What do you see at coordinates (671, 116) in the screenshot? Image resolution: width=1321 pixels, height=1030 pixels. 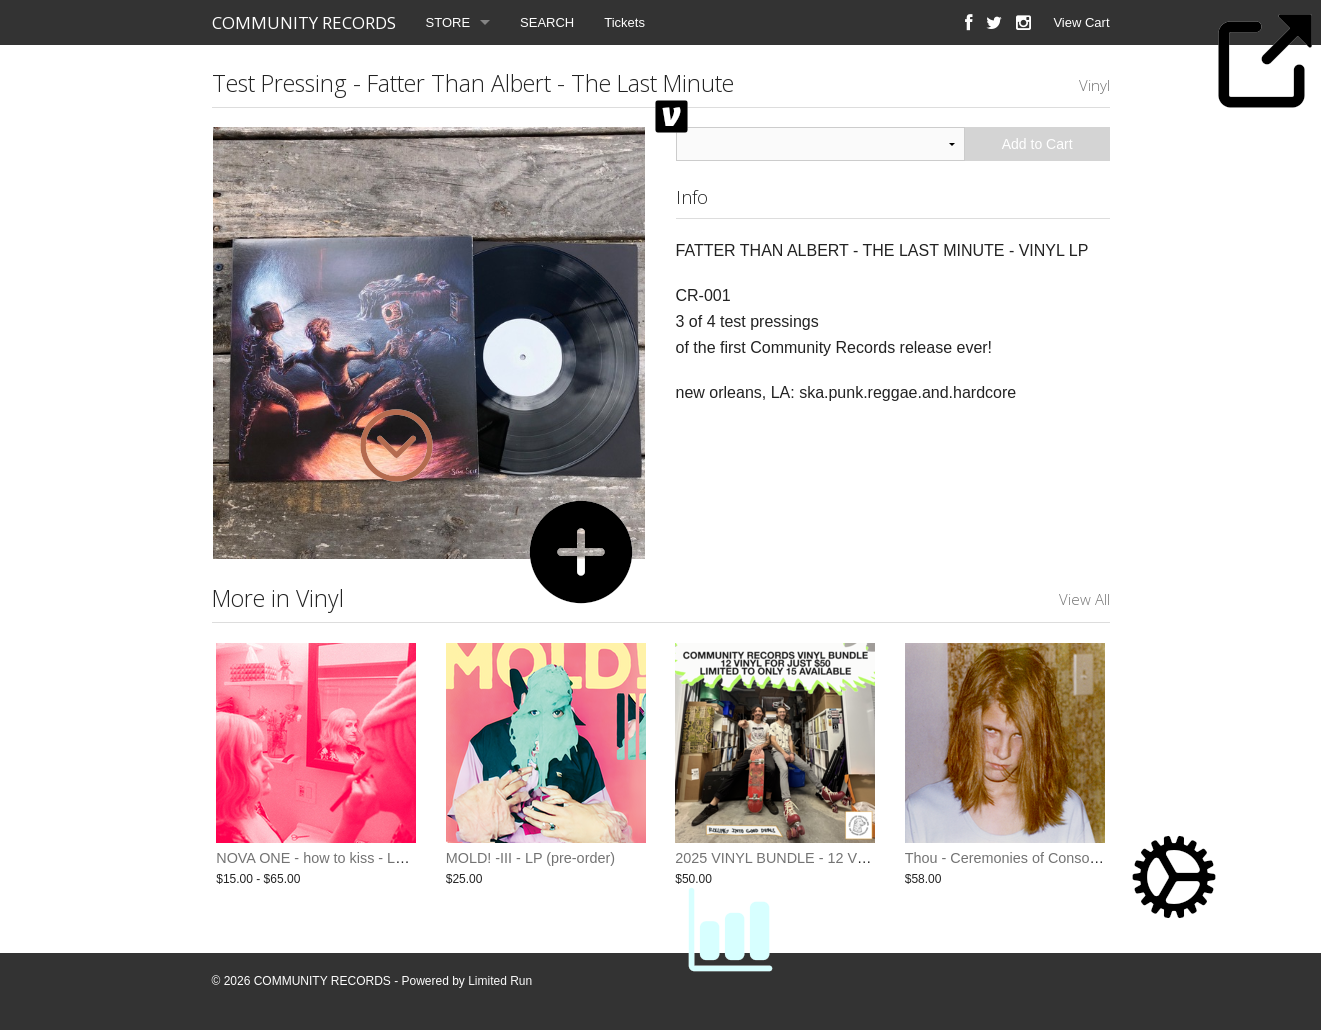 I see `open Venmo app` at bounding box center [671, 116].